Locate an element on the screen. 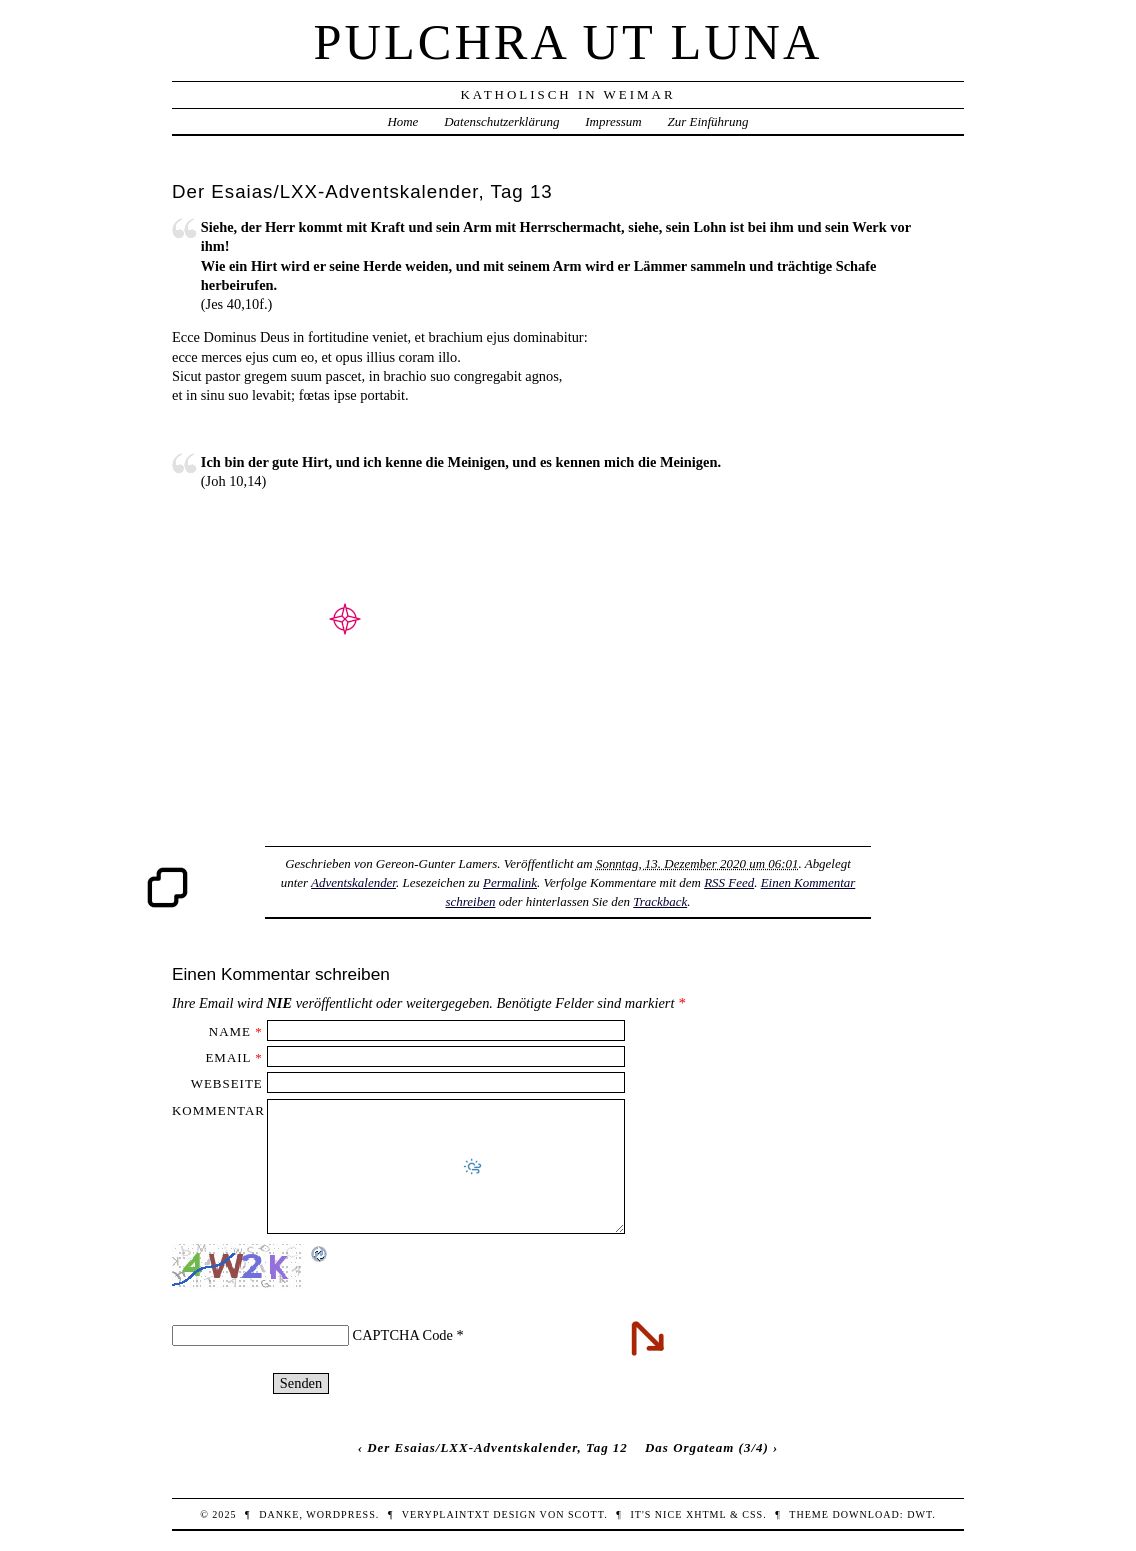 This screenshot has height=1551, width=1136. view current weather conditions is located at coordinates (472, 1166).